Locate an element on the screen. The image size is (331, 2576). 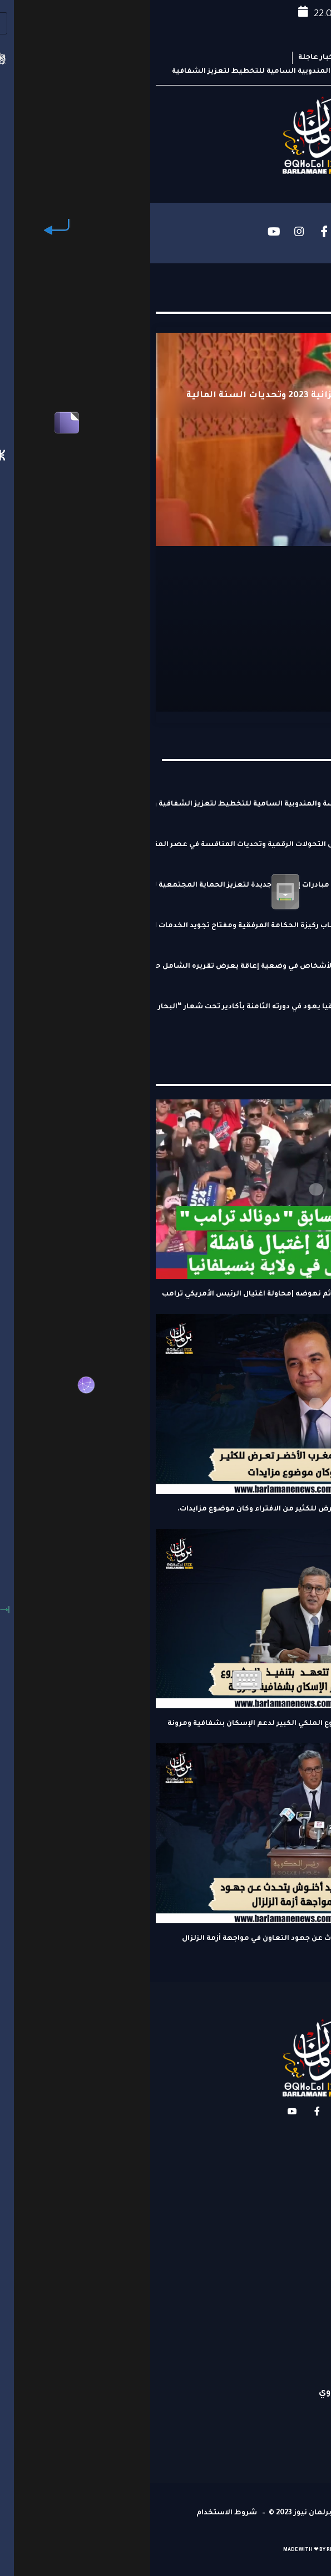
gameboy ROM file type indicator is located at coordinates (285, 892).